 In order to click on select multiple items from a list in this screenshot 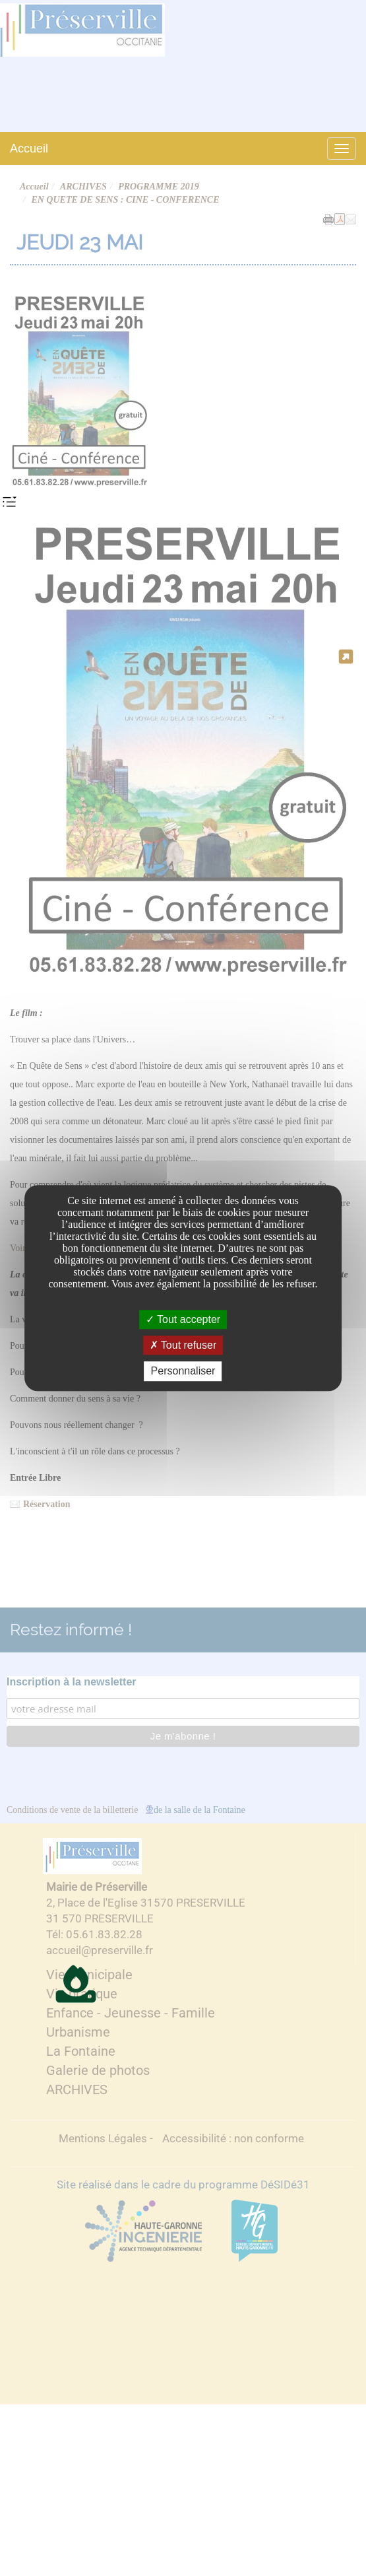, I will do `click(9, 502)`.